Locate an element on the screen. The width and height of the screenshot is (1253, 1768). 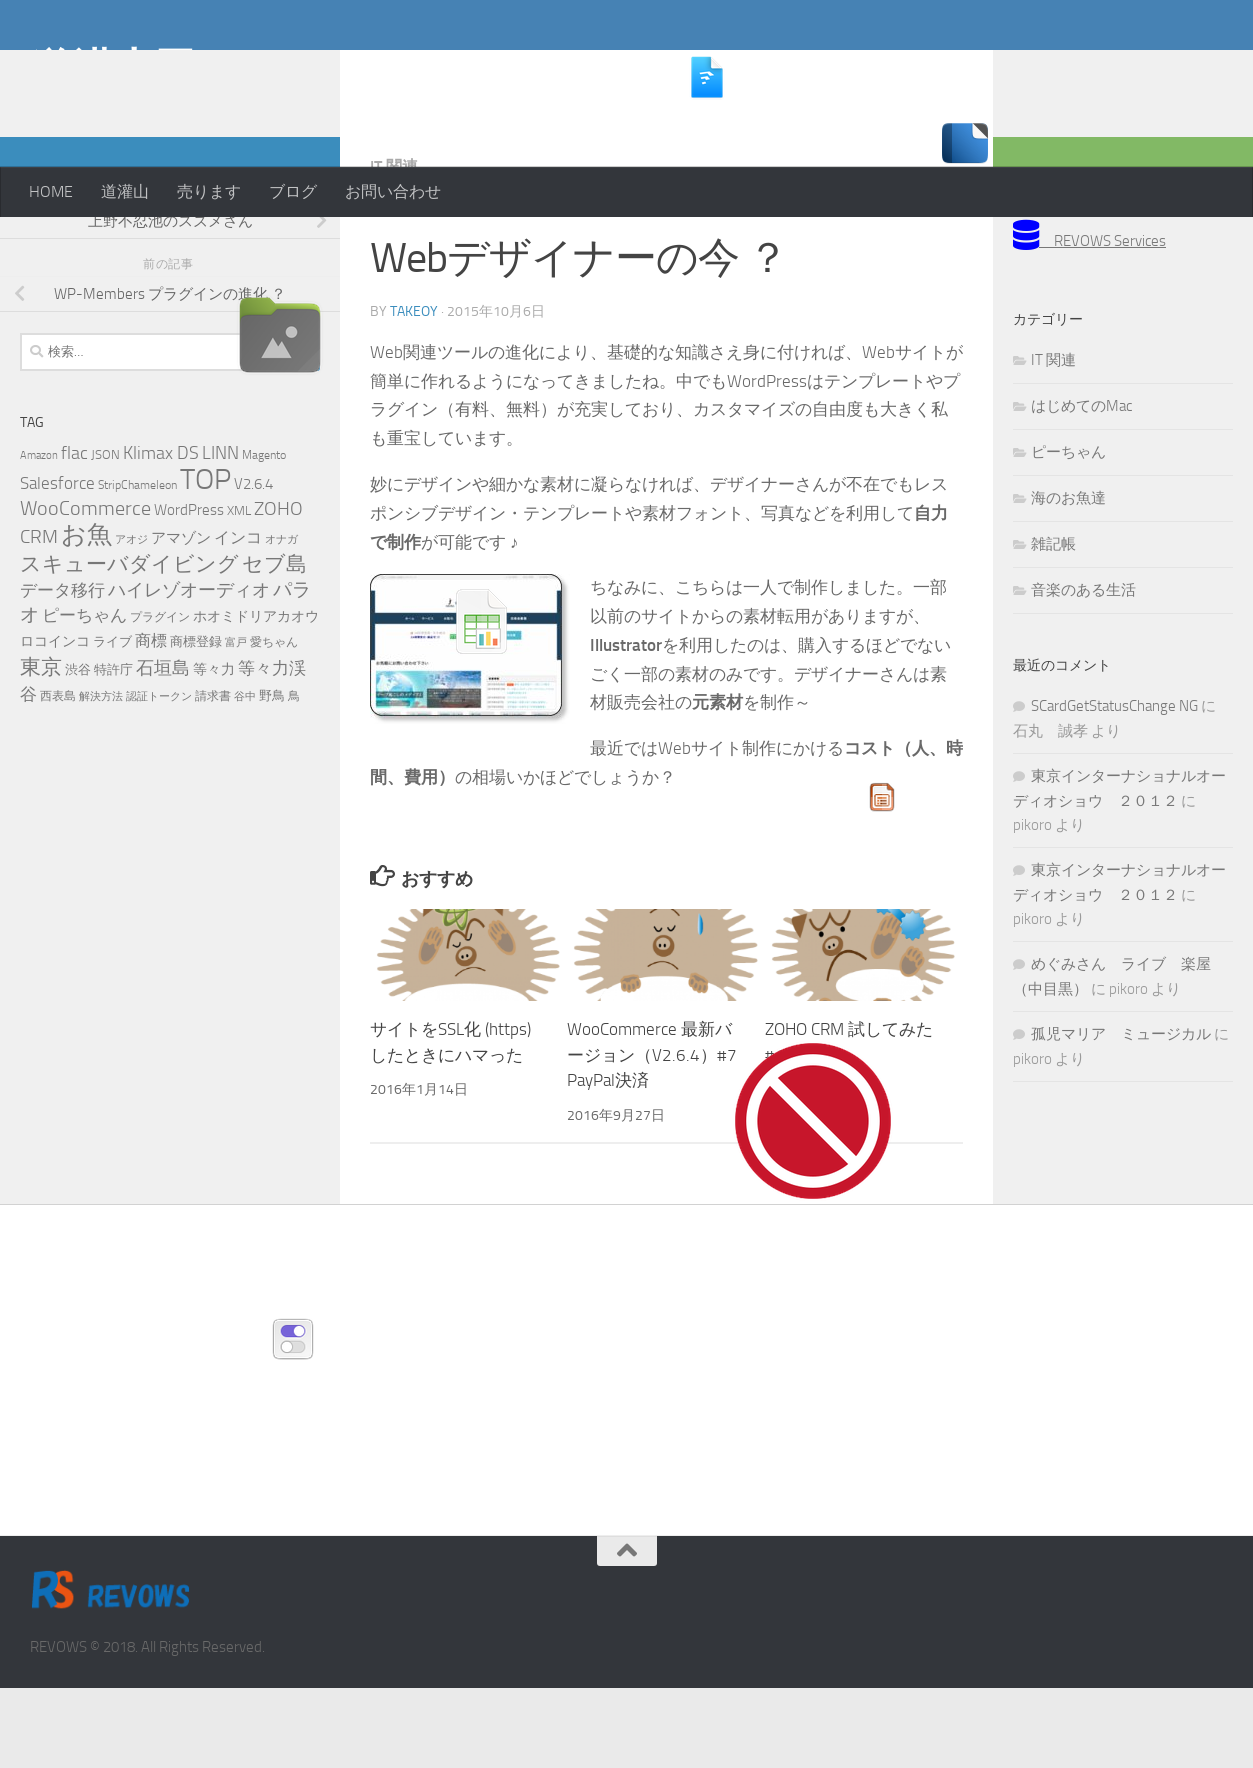
a SketchUp file (.skp) in your file system is located at coordinates (707, 78).